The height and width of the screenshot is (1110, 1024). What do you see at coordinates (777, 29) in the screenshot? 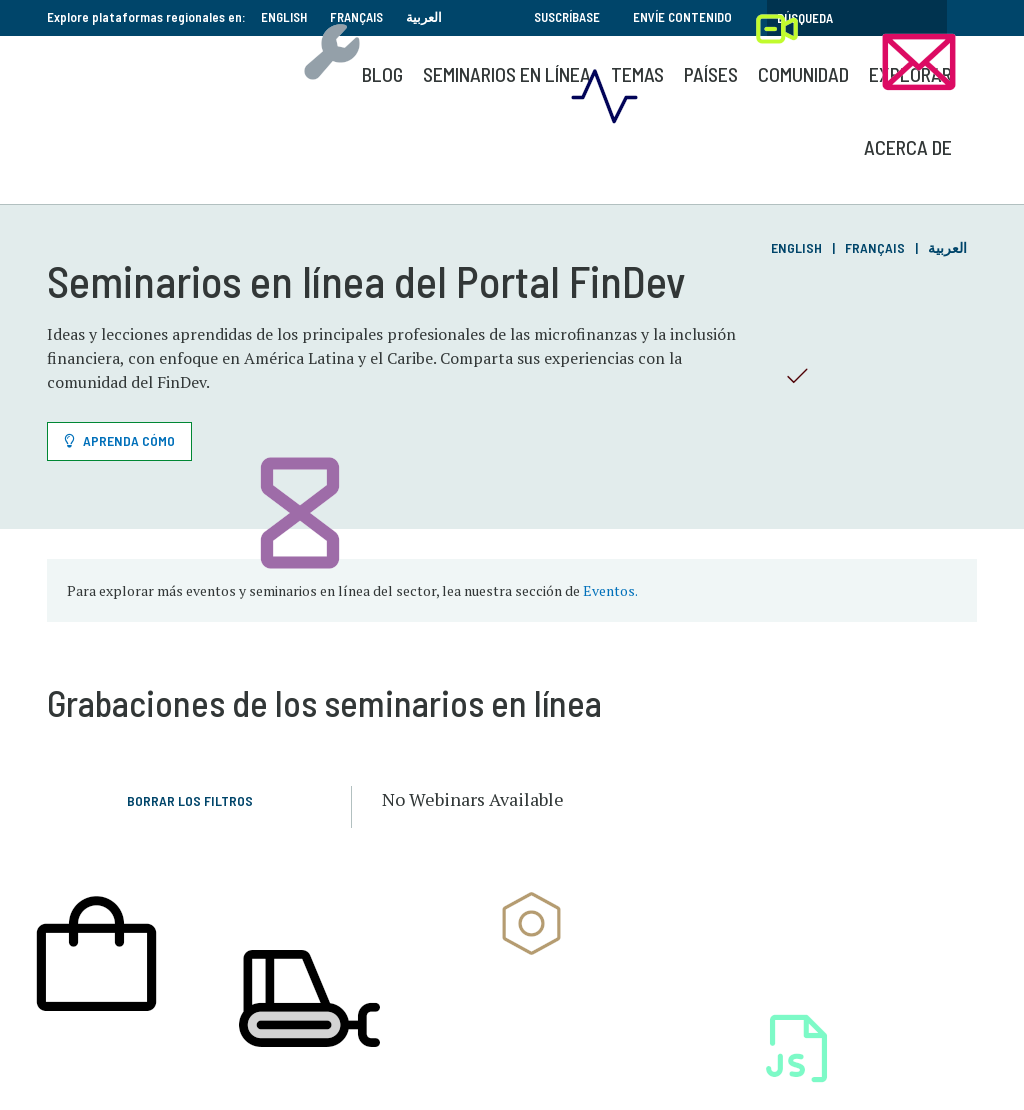
I see `remove video from playlist or queue` at bounding box center [777, 29].